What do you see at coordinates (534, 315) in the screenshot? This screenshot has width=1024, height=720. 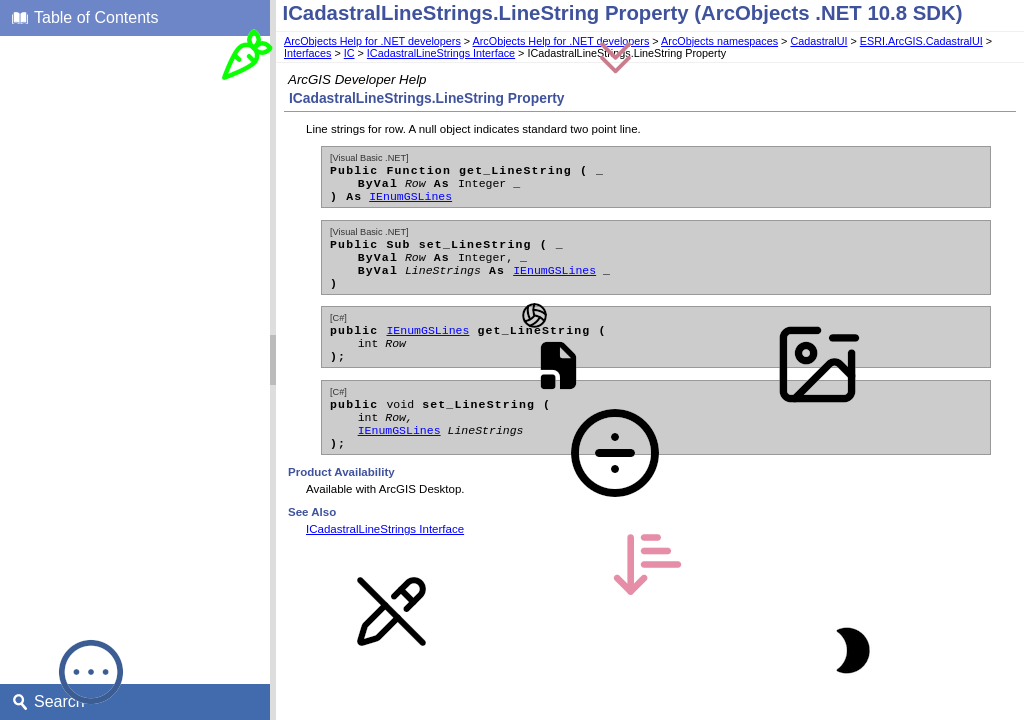 I see `view volleyball or beach sports activities` at bounding box center [534, 315].